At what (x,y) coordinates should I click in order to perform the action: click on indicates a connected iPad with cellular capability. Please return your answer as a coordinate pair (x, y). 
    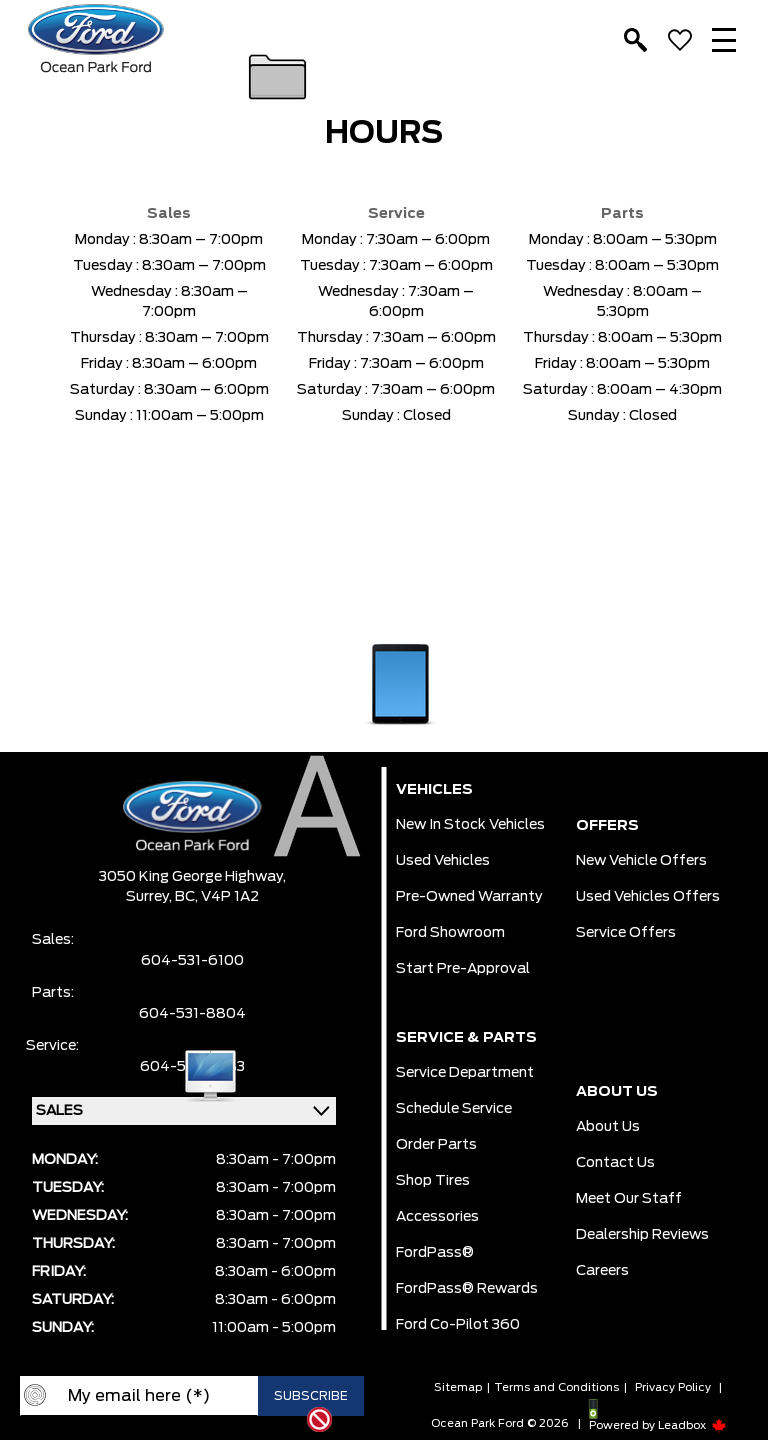
    Looking at the image, I should click on (400, 683).